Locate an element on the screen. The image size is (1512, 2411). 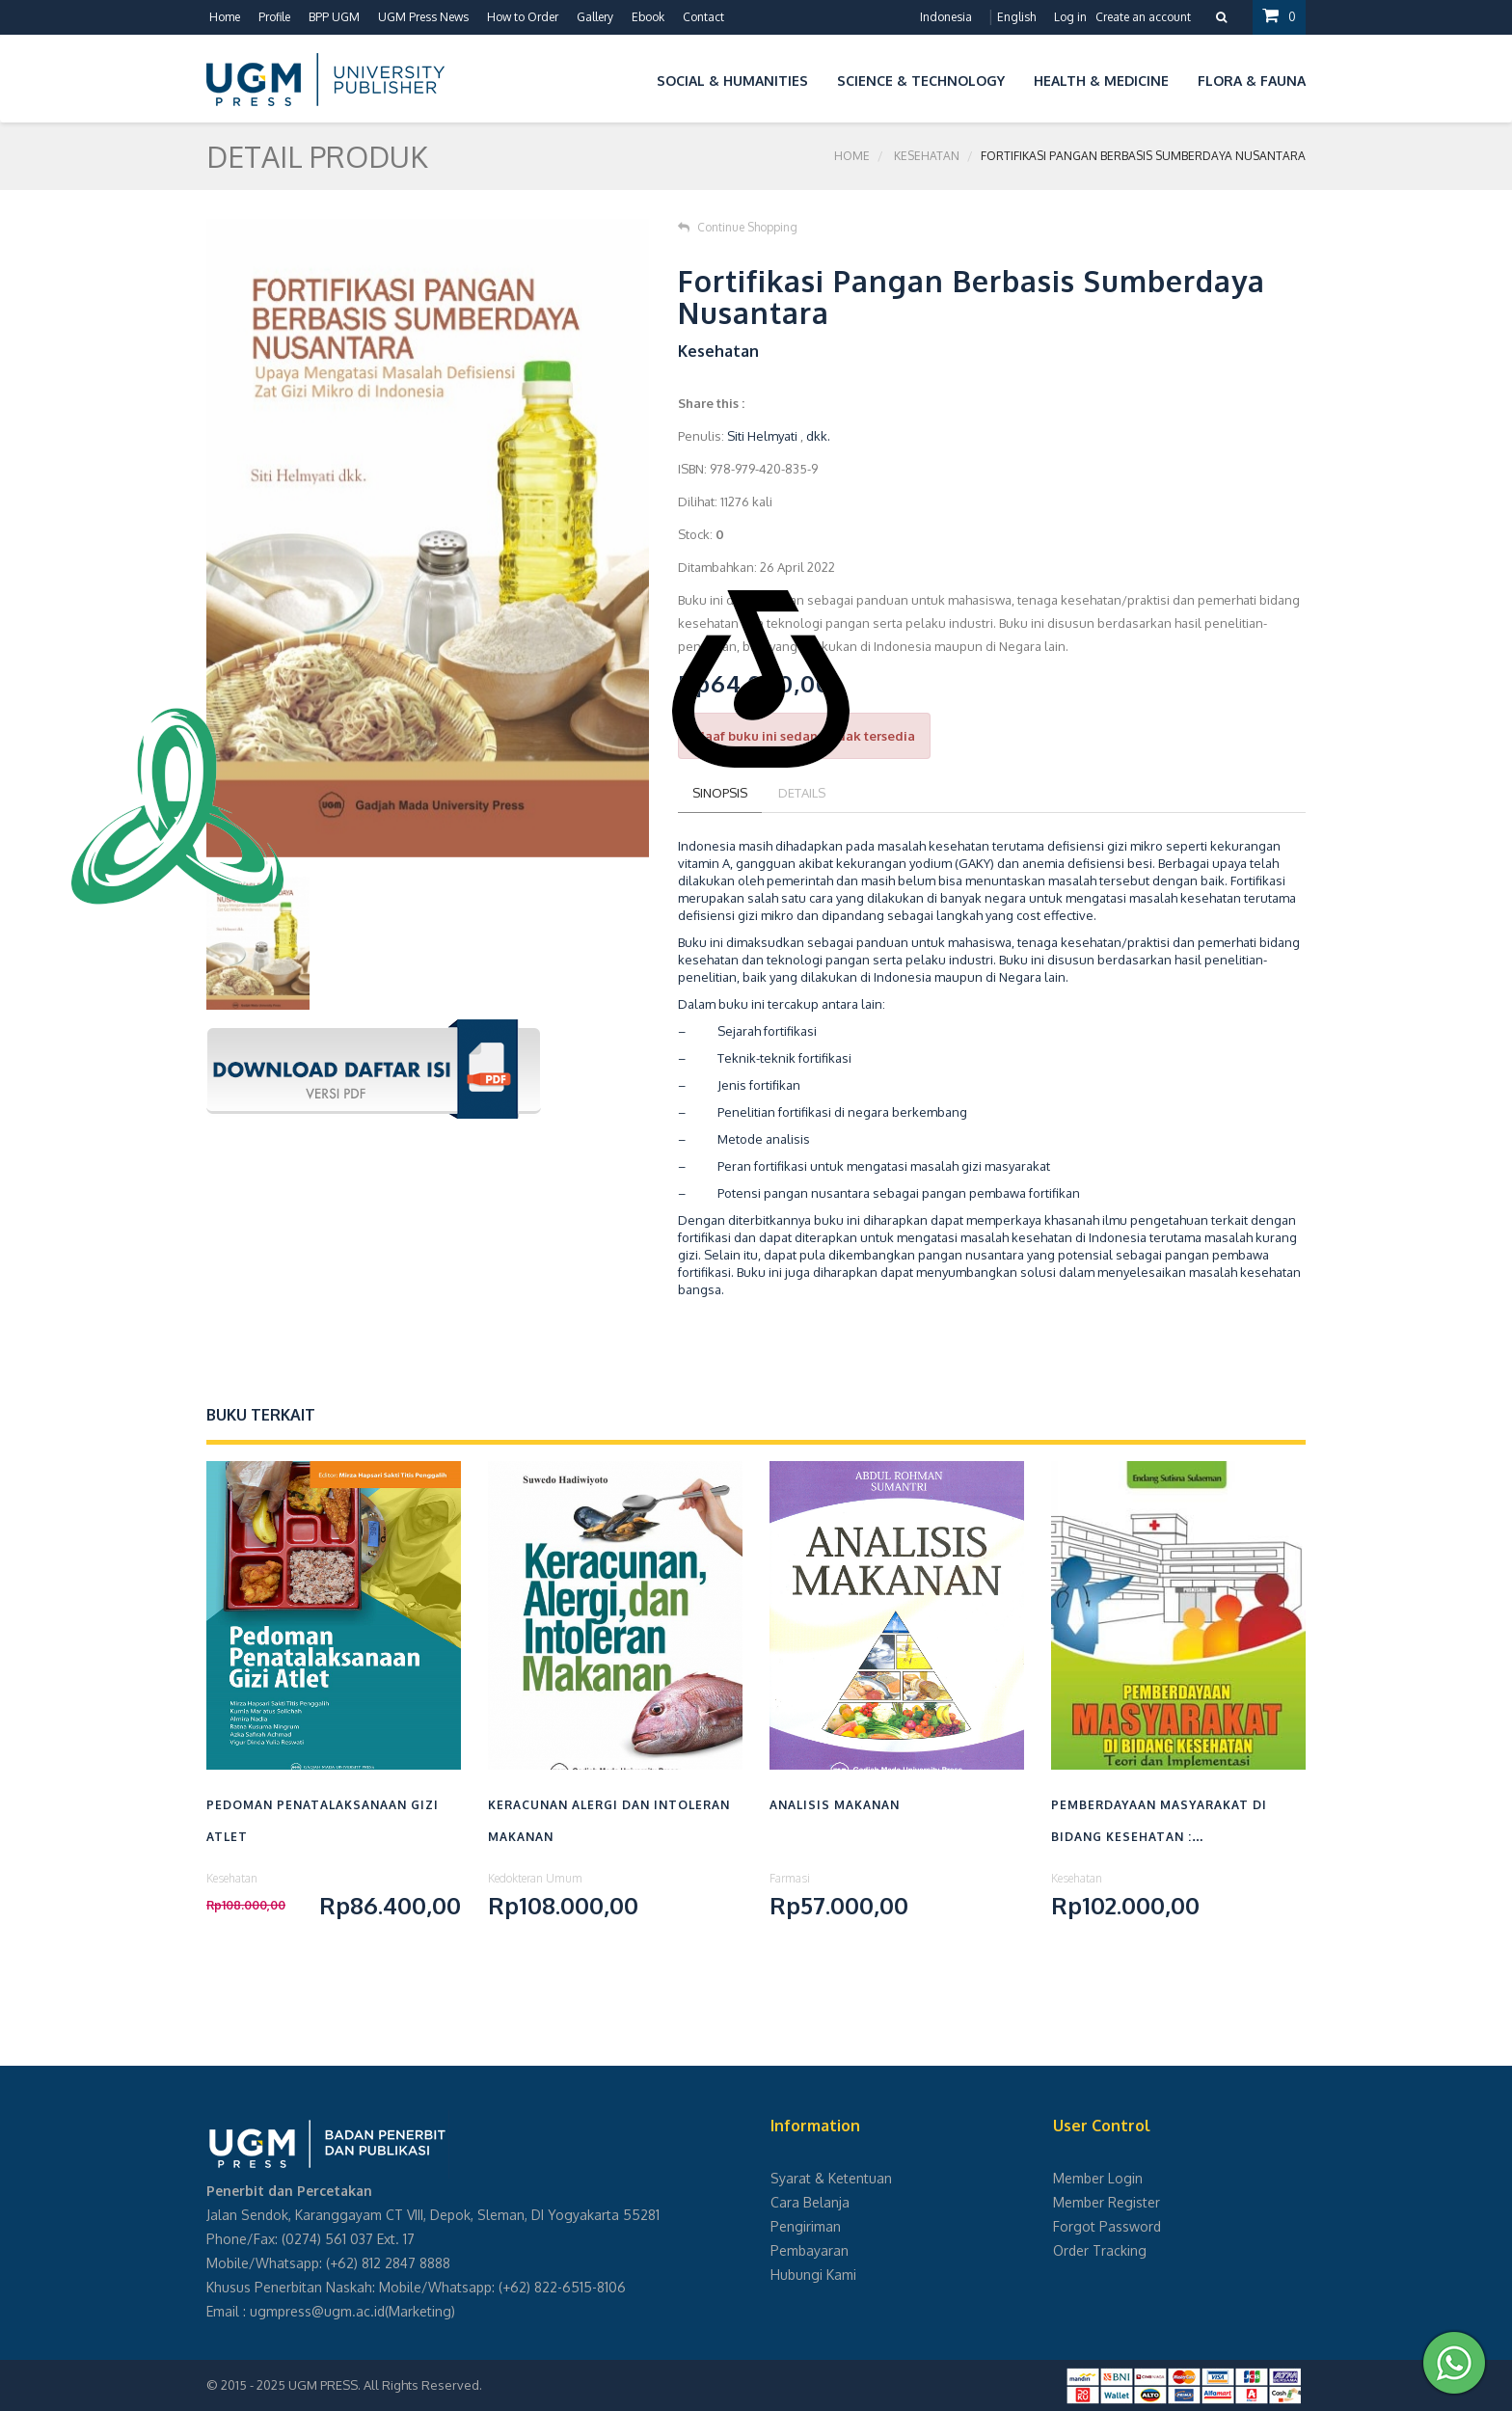
treyarch game studio logo is located at coordinates (177, 806).